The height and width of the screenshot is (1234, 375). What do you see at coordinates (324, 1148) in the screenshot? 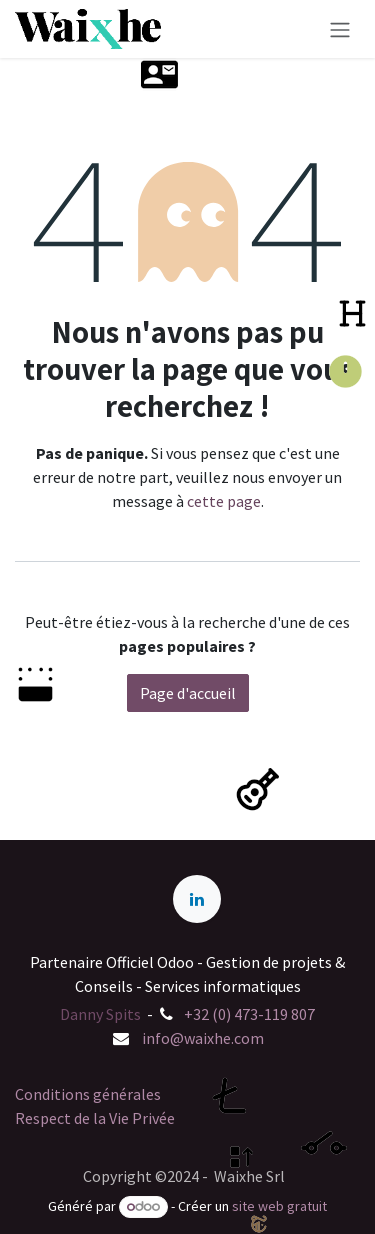
I see `indicates circuit is disconnected or open` at bounding box center [324, 1148].